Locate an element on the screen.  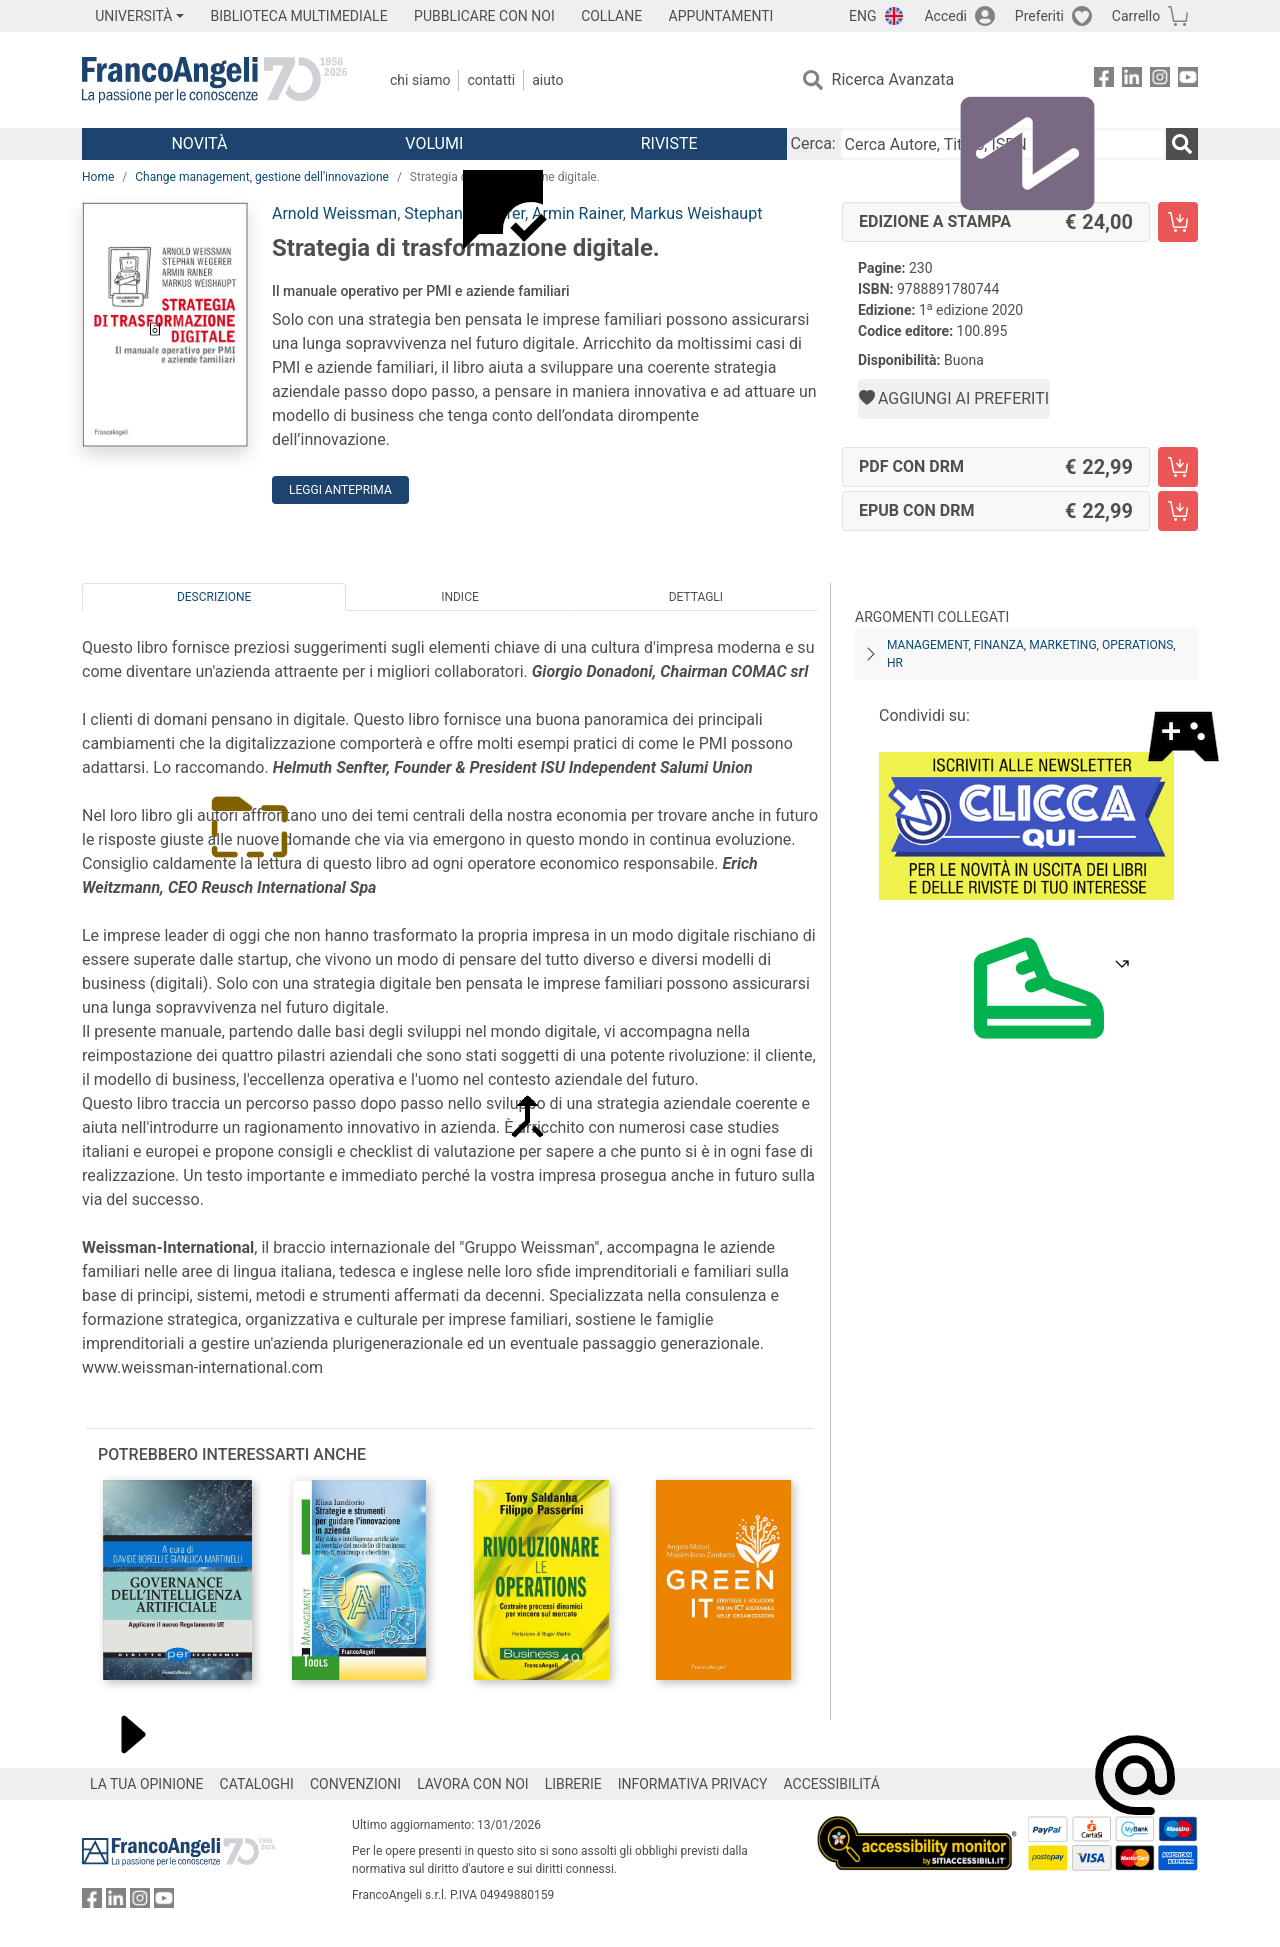
access gaming or esports features is located at coordinates (1183, 736).